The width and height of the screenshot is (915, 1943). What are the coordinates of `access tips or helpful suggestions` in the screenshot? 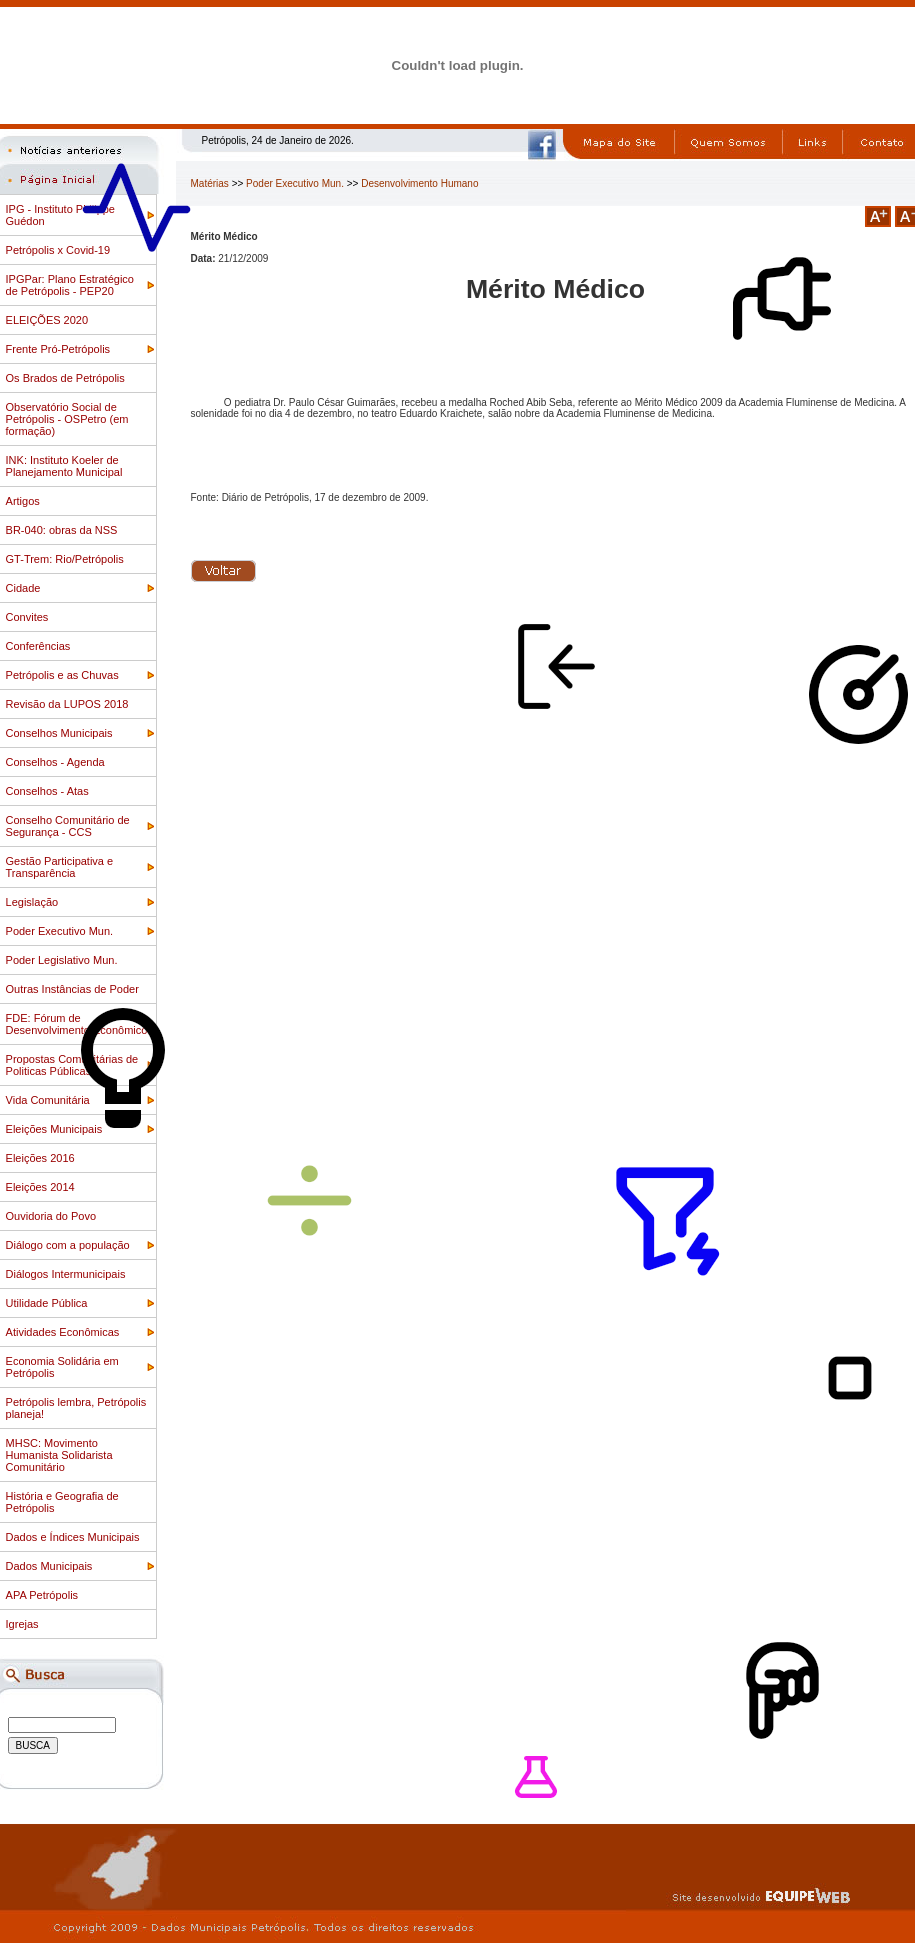 It's located at (123, 1068).